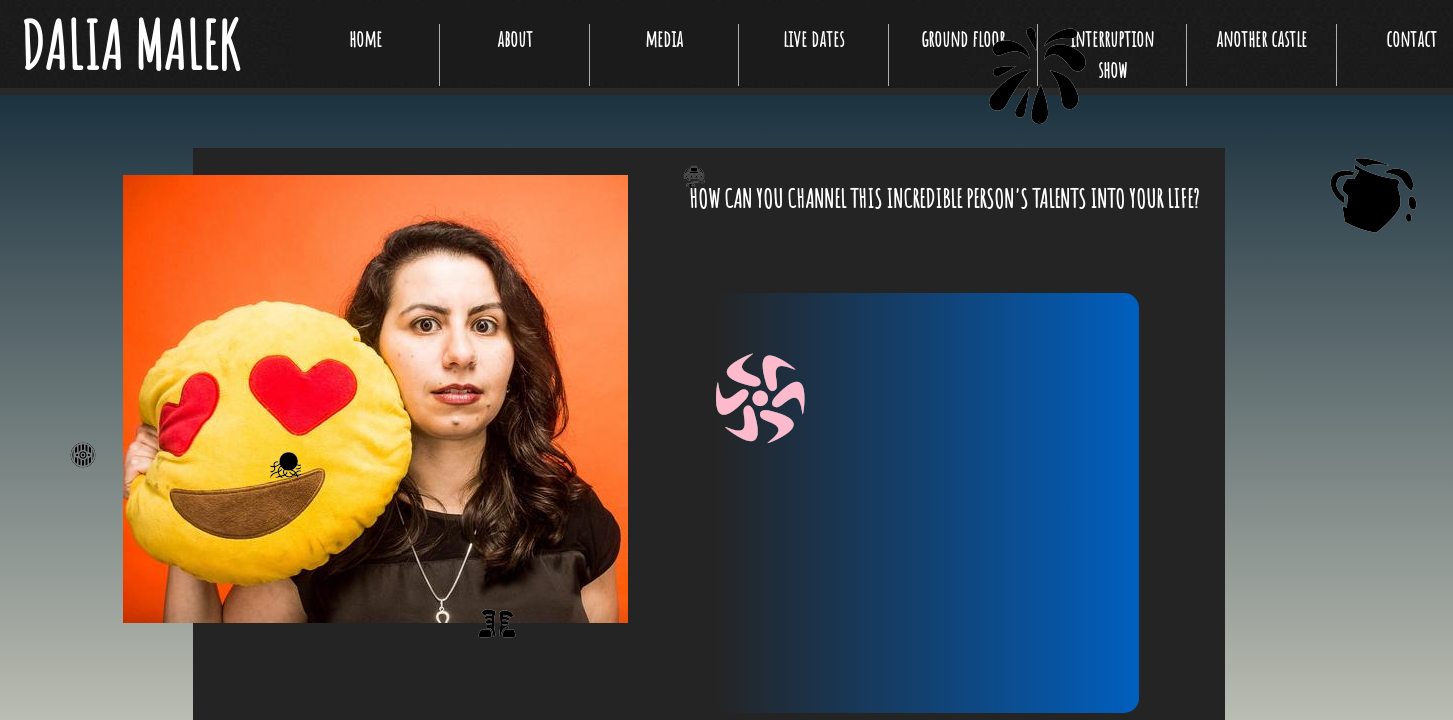 The image size is (1453, 720). What do you see at coordinates (1037, 76) in the screenshot?
I see `indicates a splash effect or liquid spill in gameplay` at bounding box center [1037, 76].